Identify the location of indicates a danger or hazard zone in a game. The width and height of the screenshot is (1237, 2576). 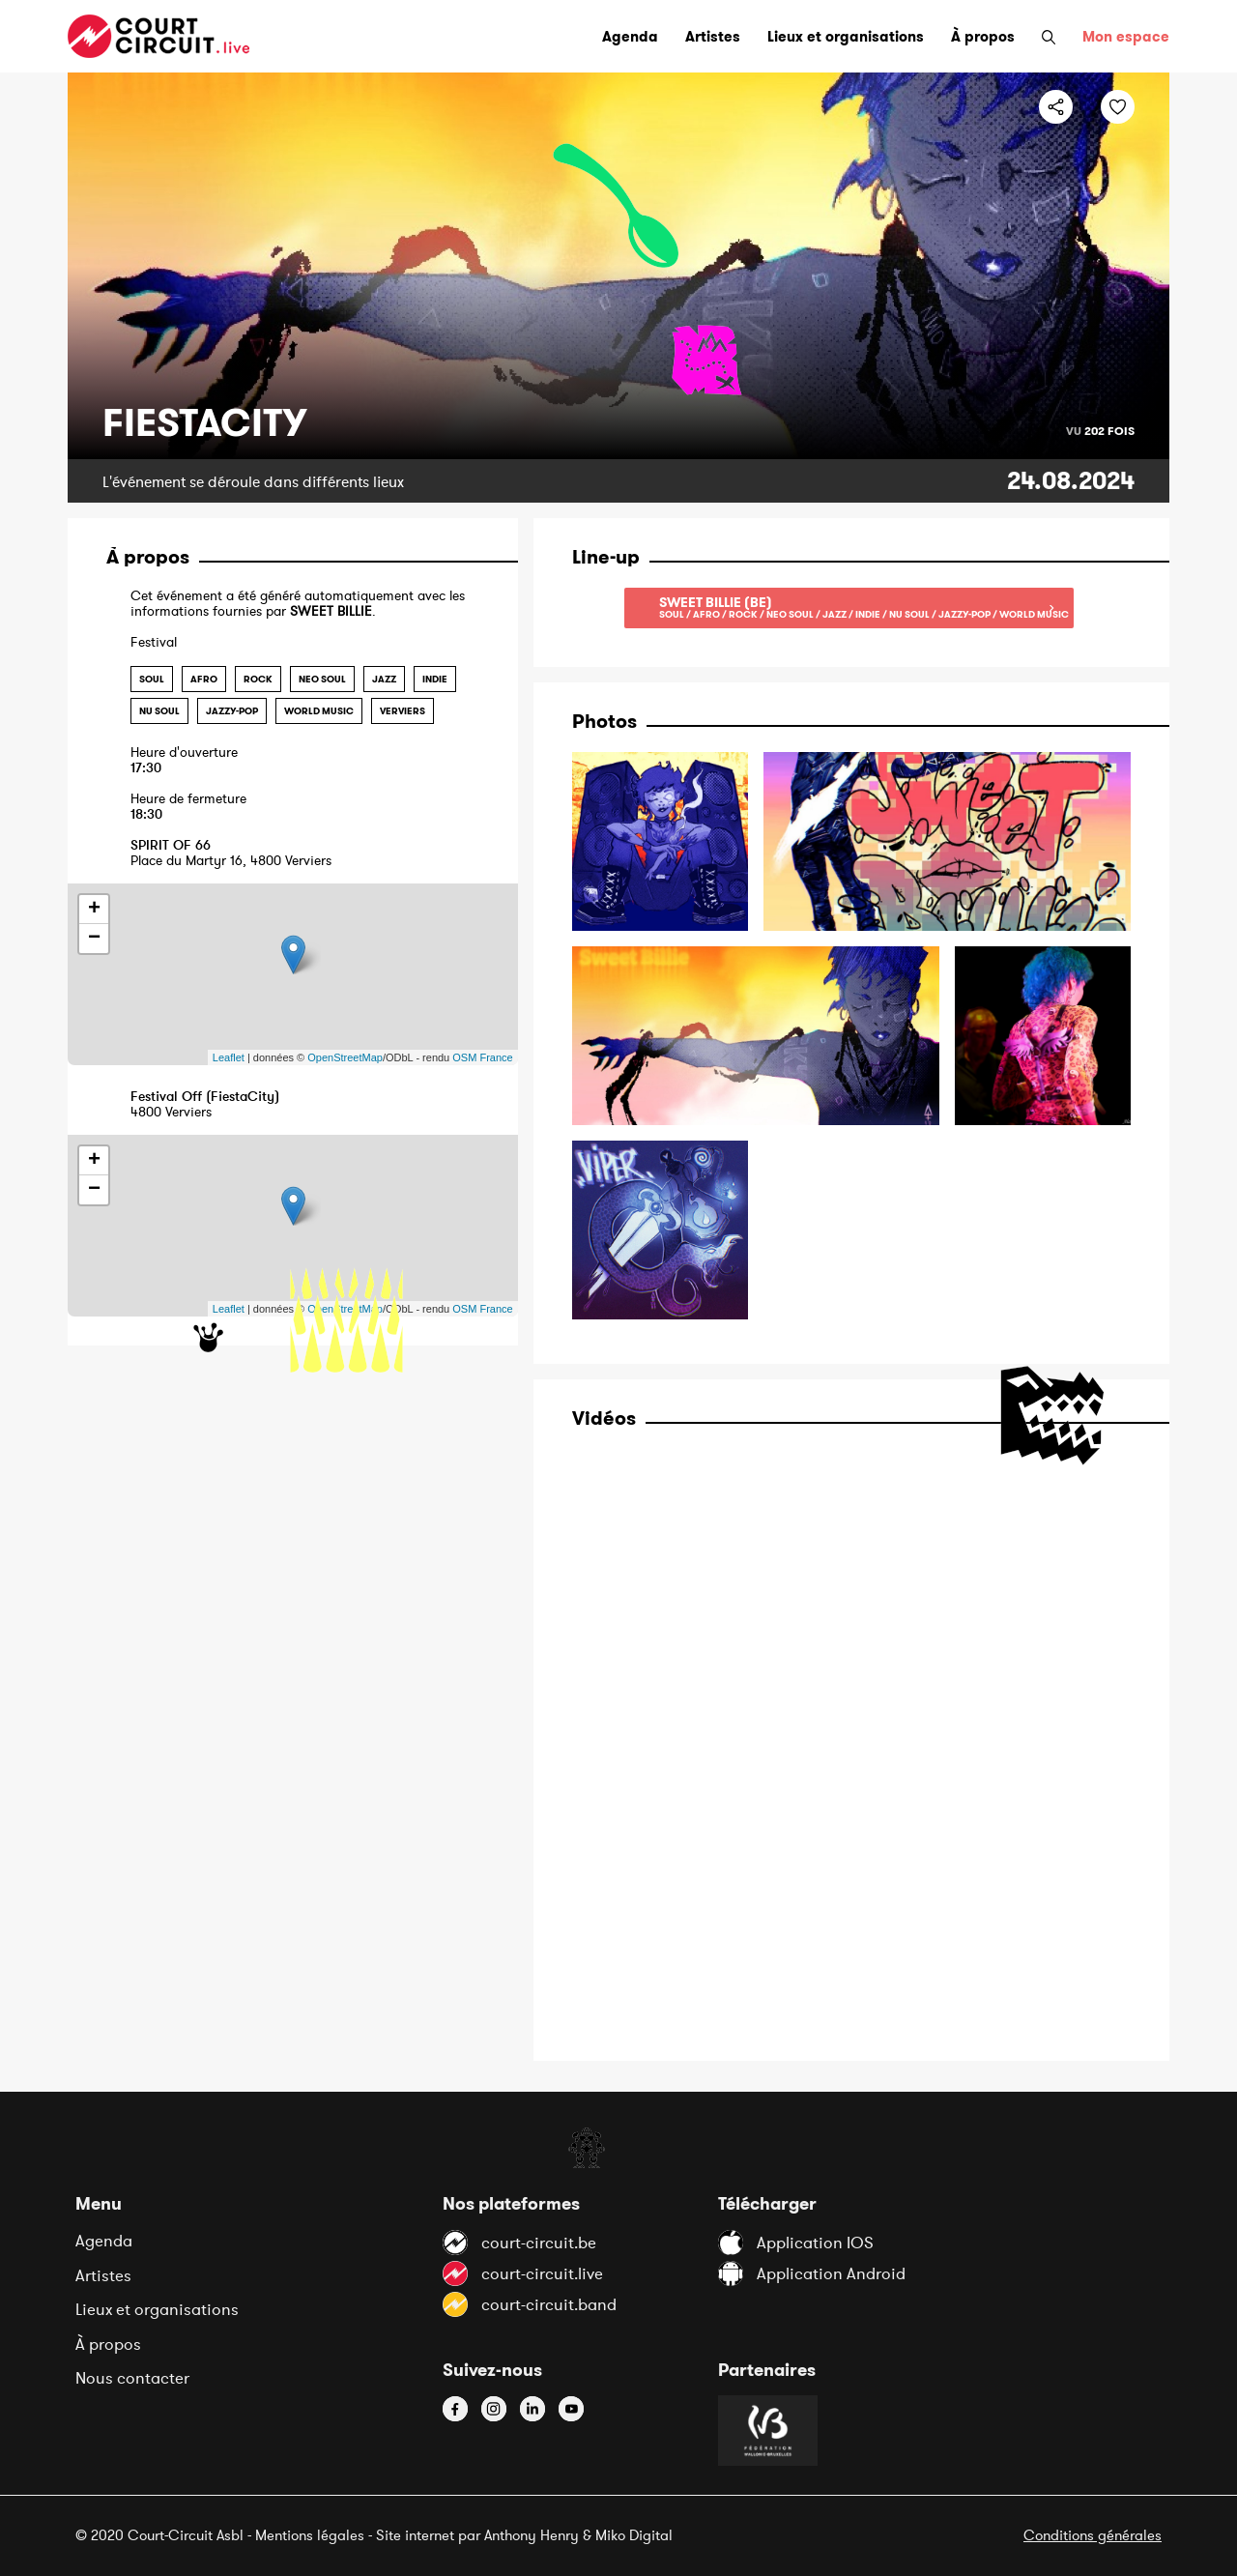
(1051, 1416).